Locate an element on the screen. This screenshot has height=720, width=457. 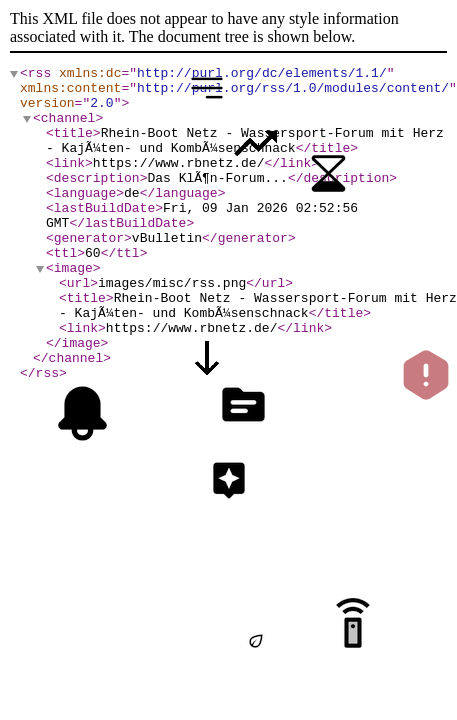
access AI assistant or smart suggestions is located at coordinates (229, 480).